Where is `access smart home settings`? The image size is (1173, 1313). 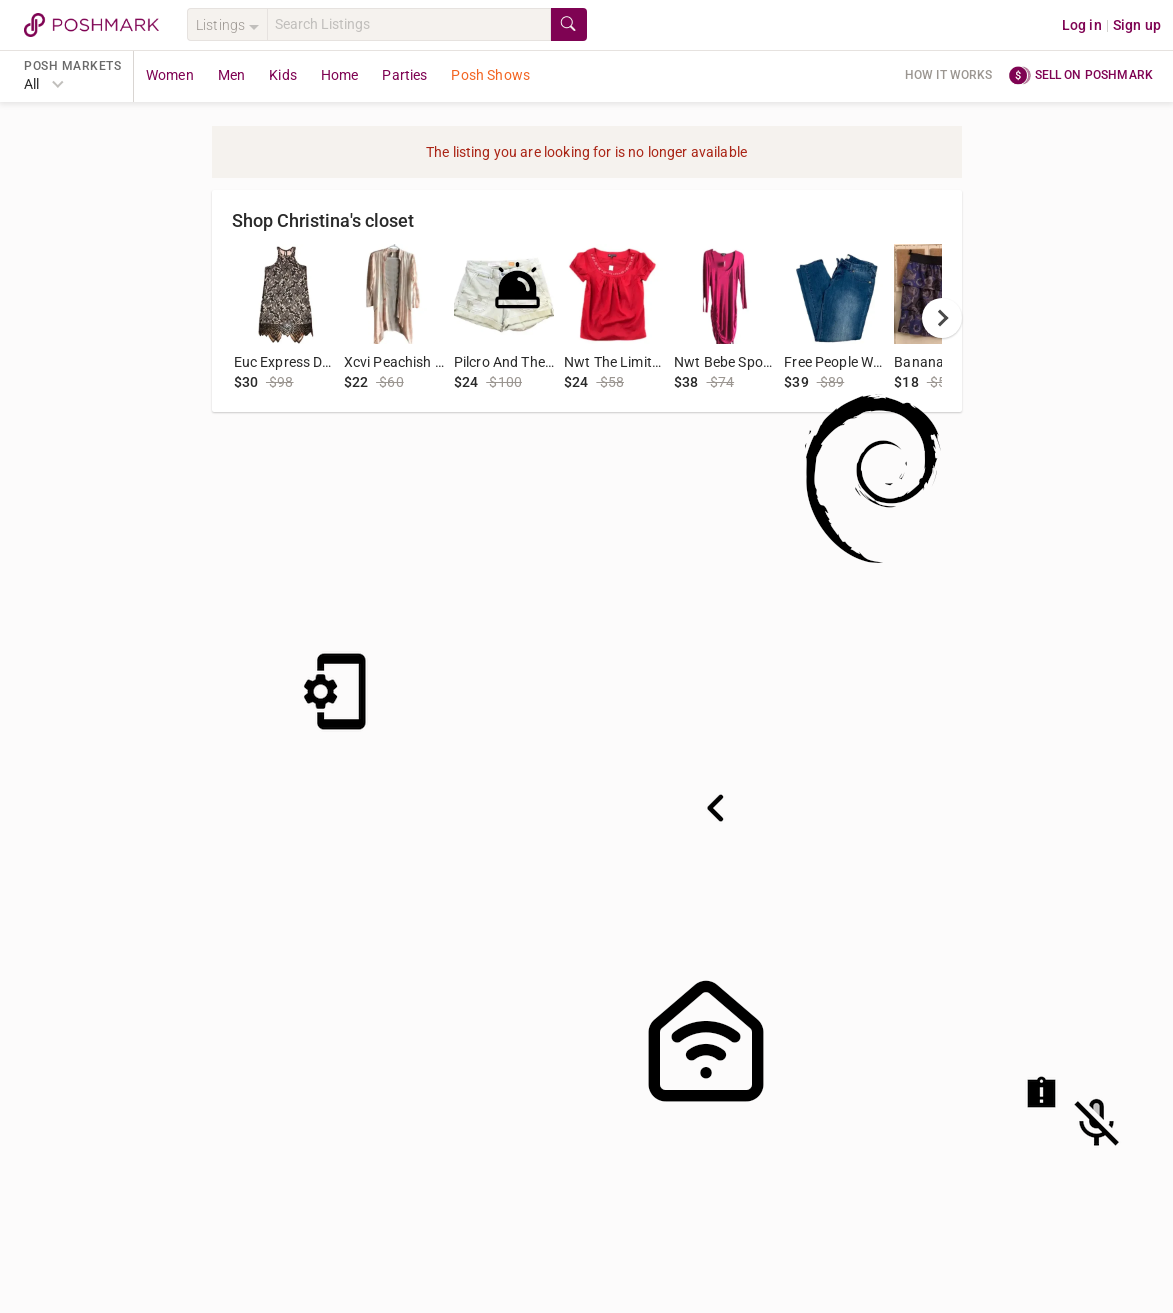
access smart home settings is located at coordinates (706, 1044).